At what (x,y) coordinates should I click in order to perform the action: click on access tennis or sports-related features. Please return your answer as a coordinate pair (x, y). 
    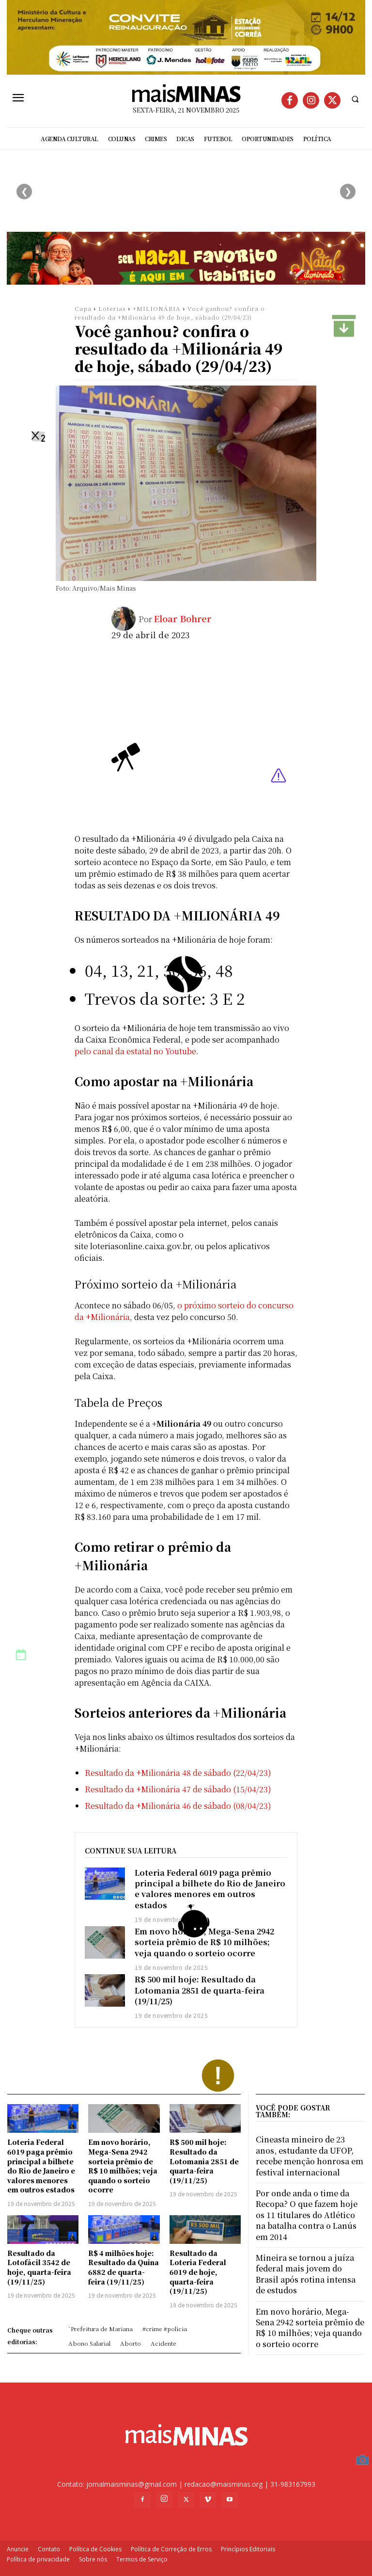
    Looking at the image, I should click on (185, 974).